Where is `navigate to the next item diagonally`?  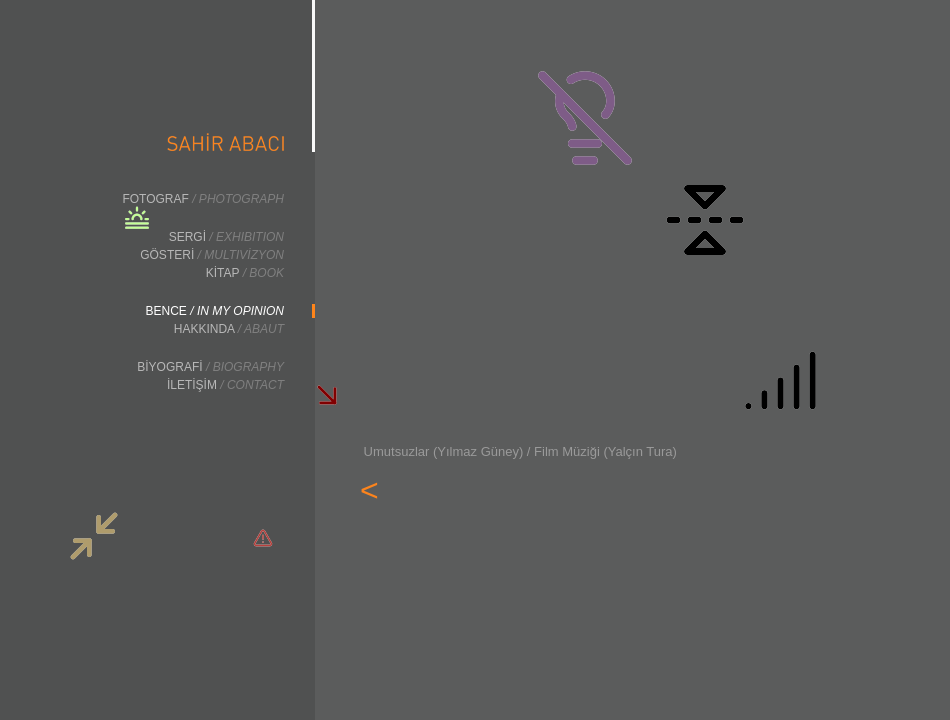
navigate to the next item diagonally is located at coordinates (327, 395).